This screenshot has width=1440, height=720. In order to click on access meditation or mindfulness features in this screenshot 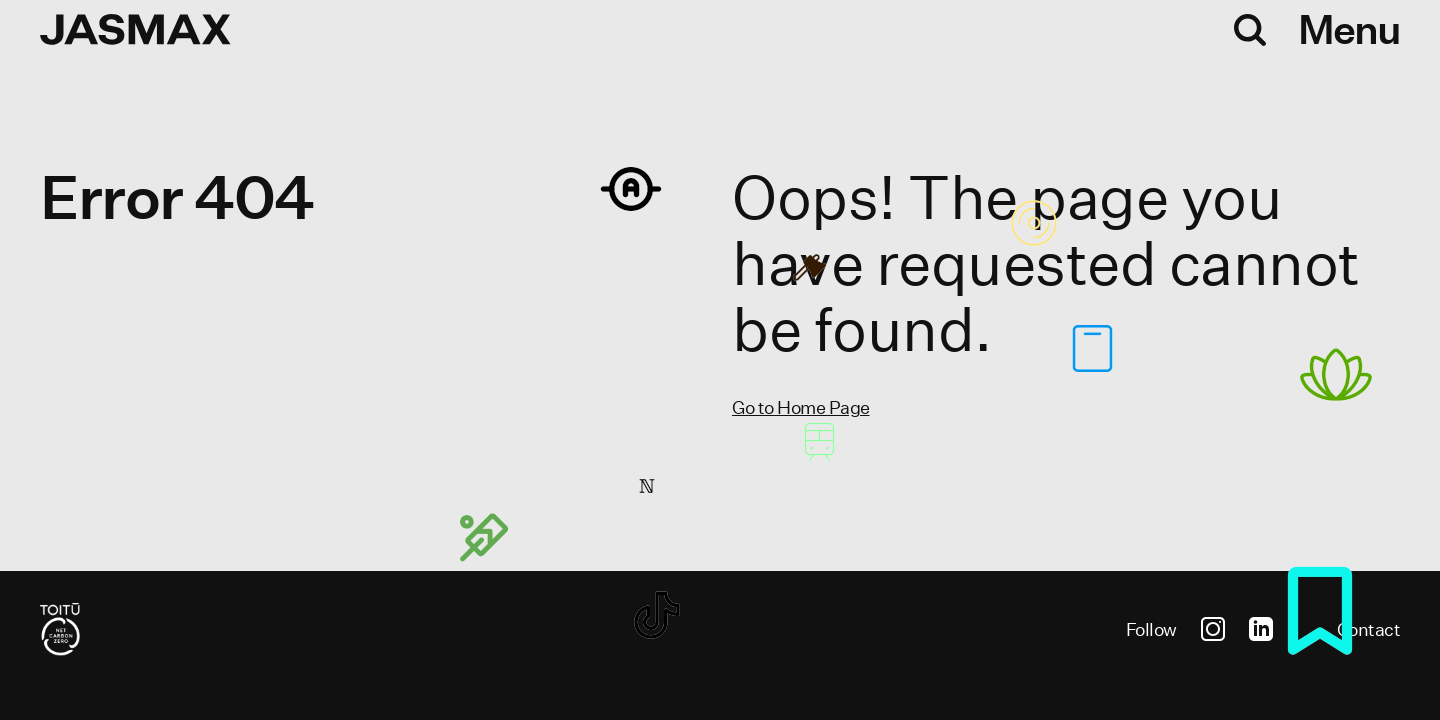, I will do `click(1336, 377)`.